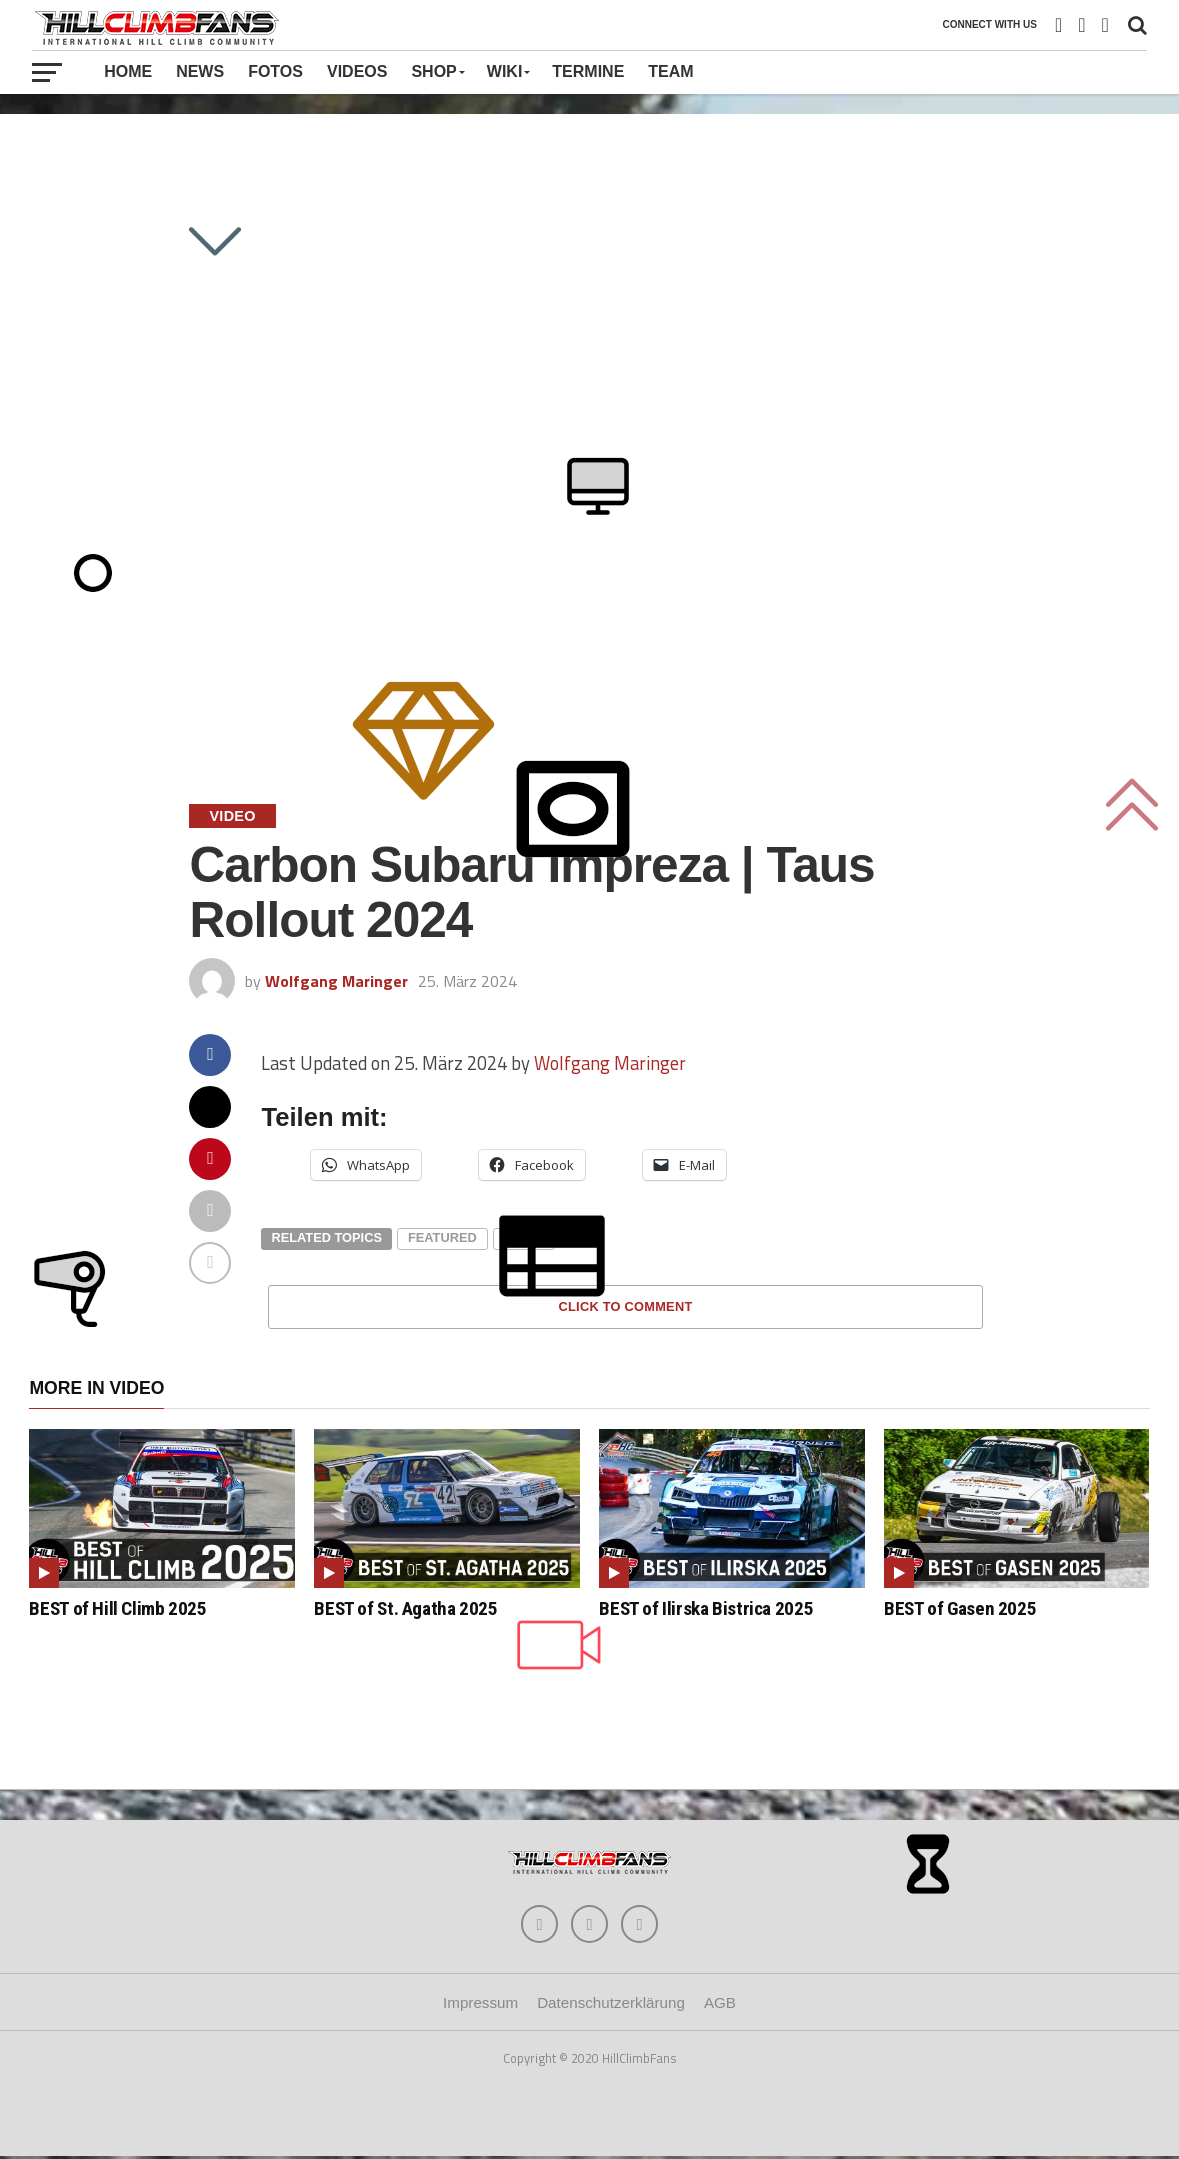  I want to click on indicates loading or processing in progress, so click(928, 1864).